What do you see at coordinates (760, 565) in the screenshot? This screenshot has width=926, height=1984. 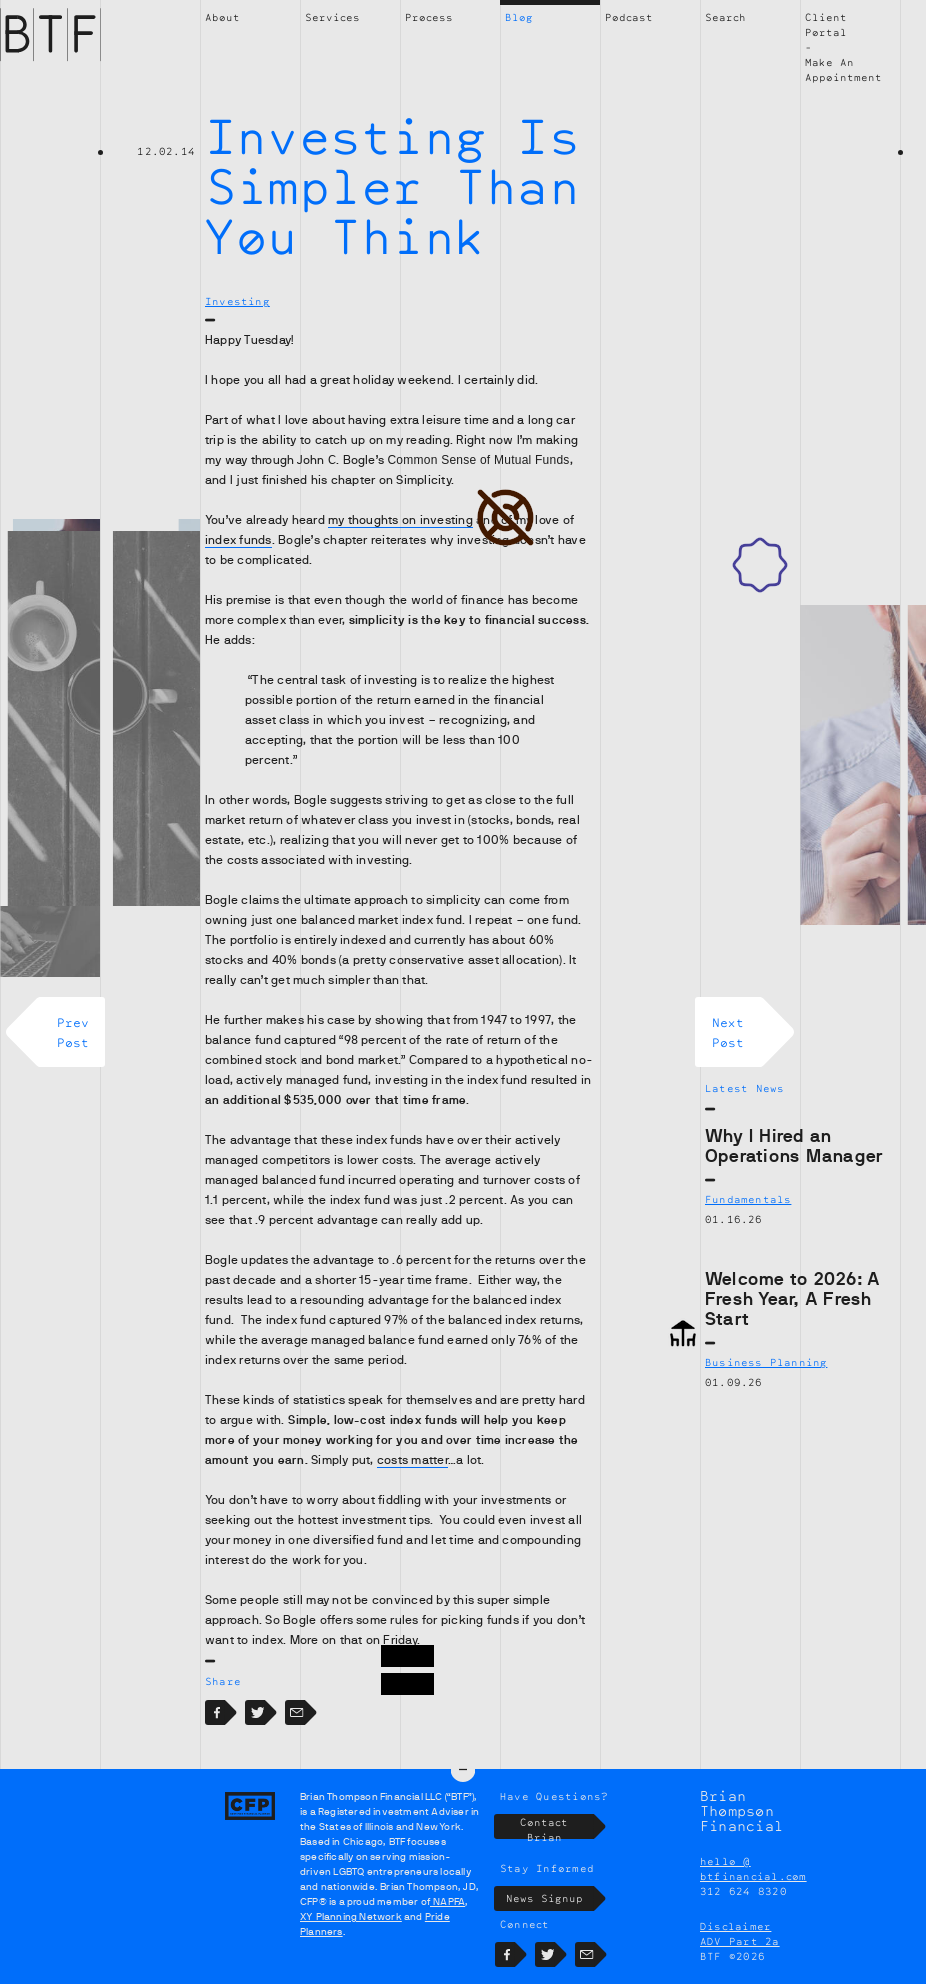 I see `indicates a verified or certified status` at bounding box center [760, 565].